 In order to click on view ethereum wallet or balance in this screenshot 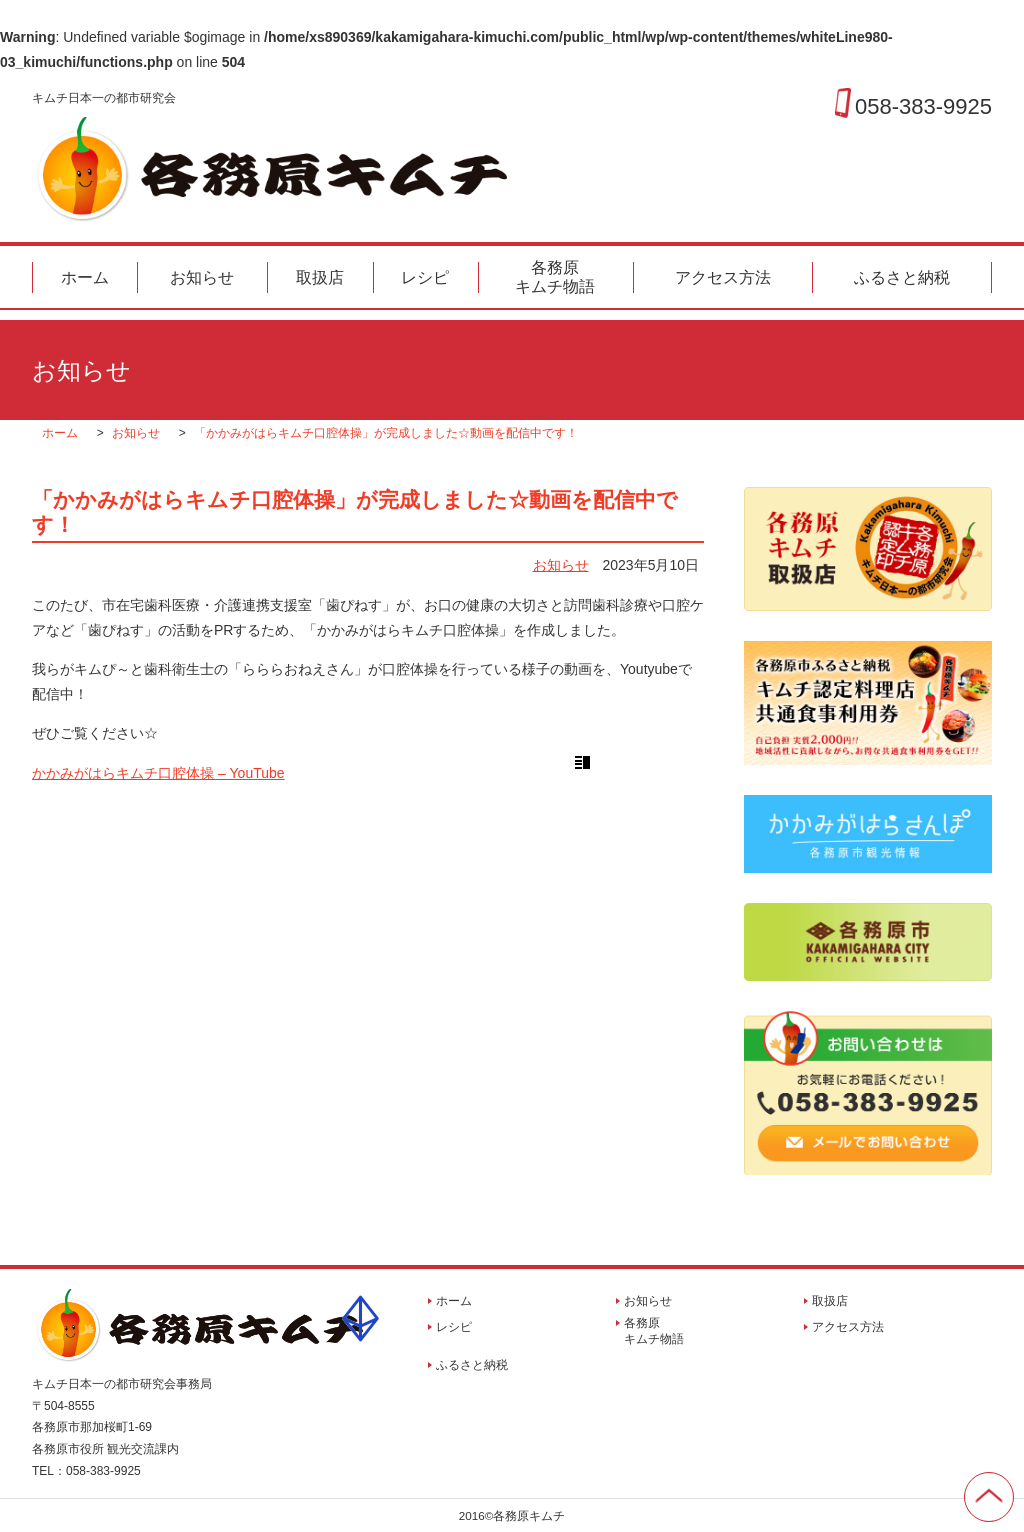, I will do `click(360, 1318)`.